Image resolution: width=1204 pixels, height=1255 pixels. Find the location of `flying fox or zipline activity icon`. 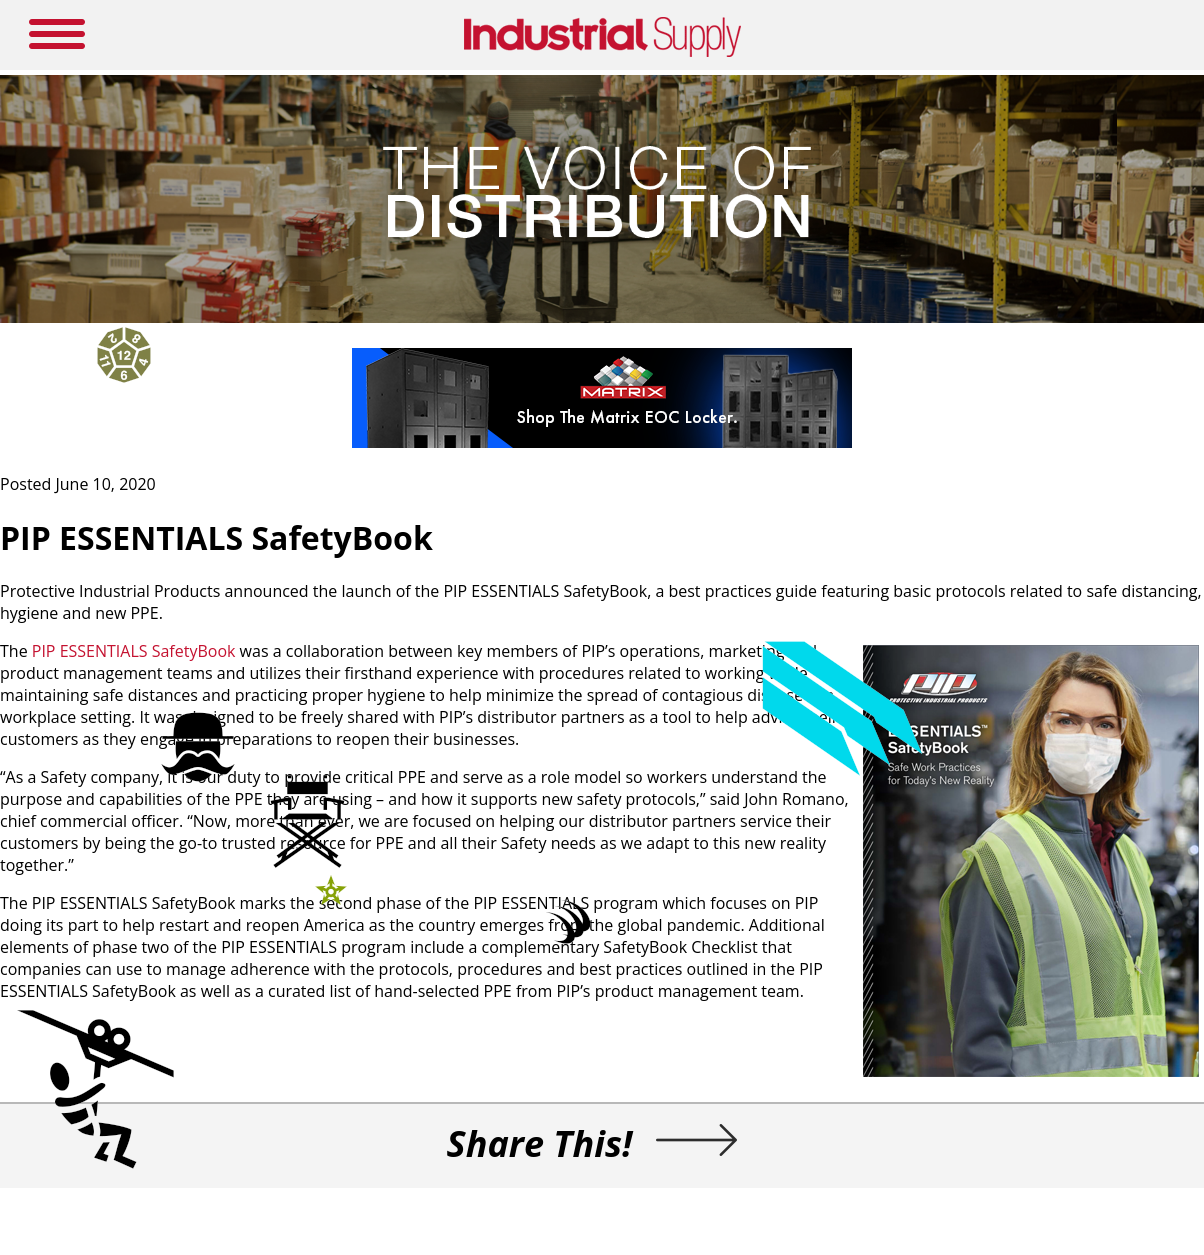

flying fox or zipline activity icon is located at coordinates (90, 1093).